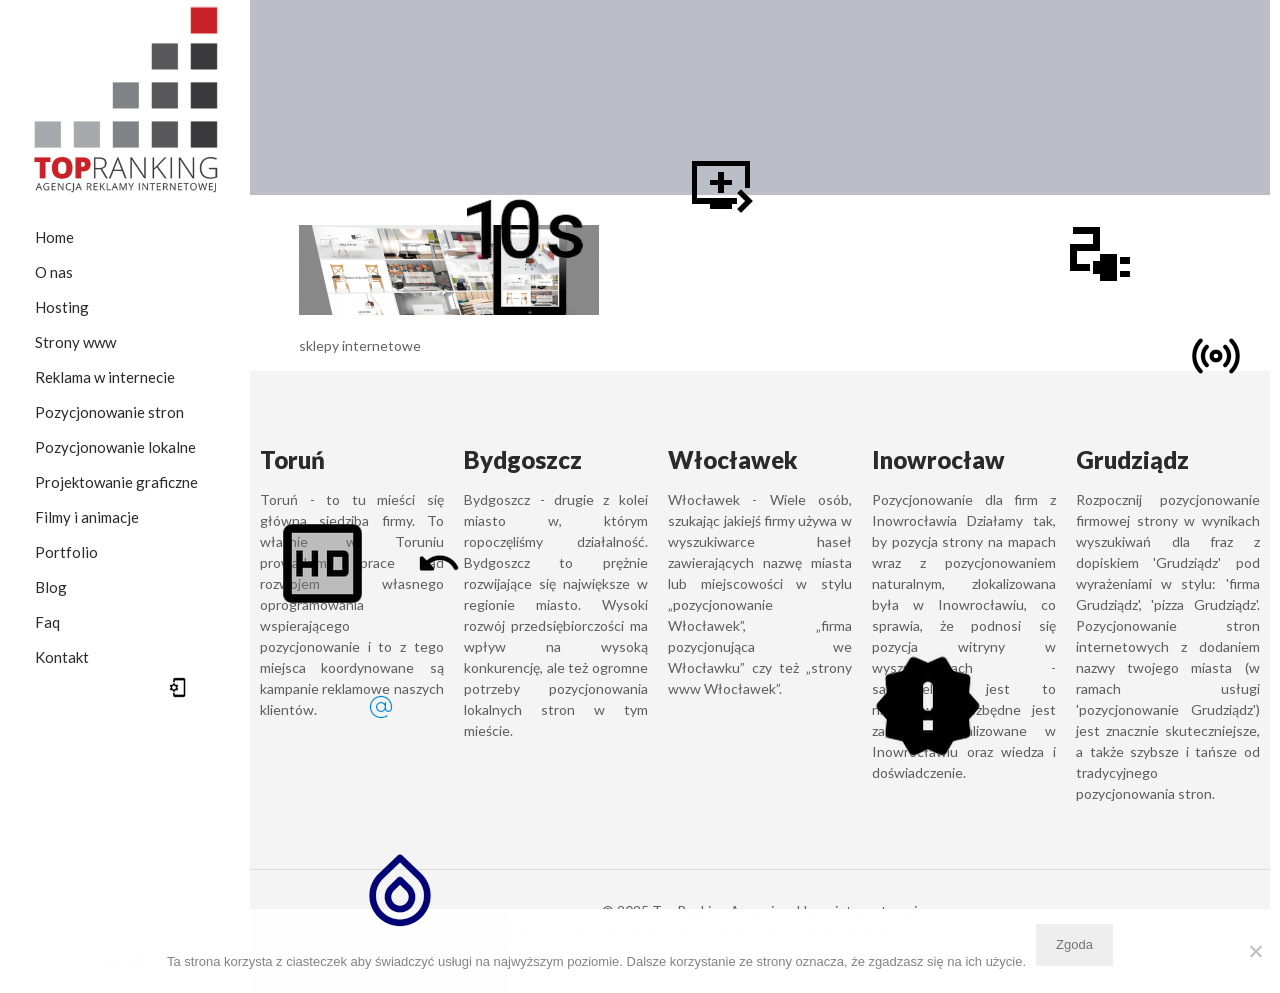  Describe the element at coordinates (721, 185) in the screenshot. I see `add current media to play next in queue` at that location.